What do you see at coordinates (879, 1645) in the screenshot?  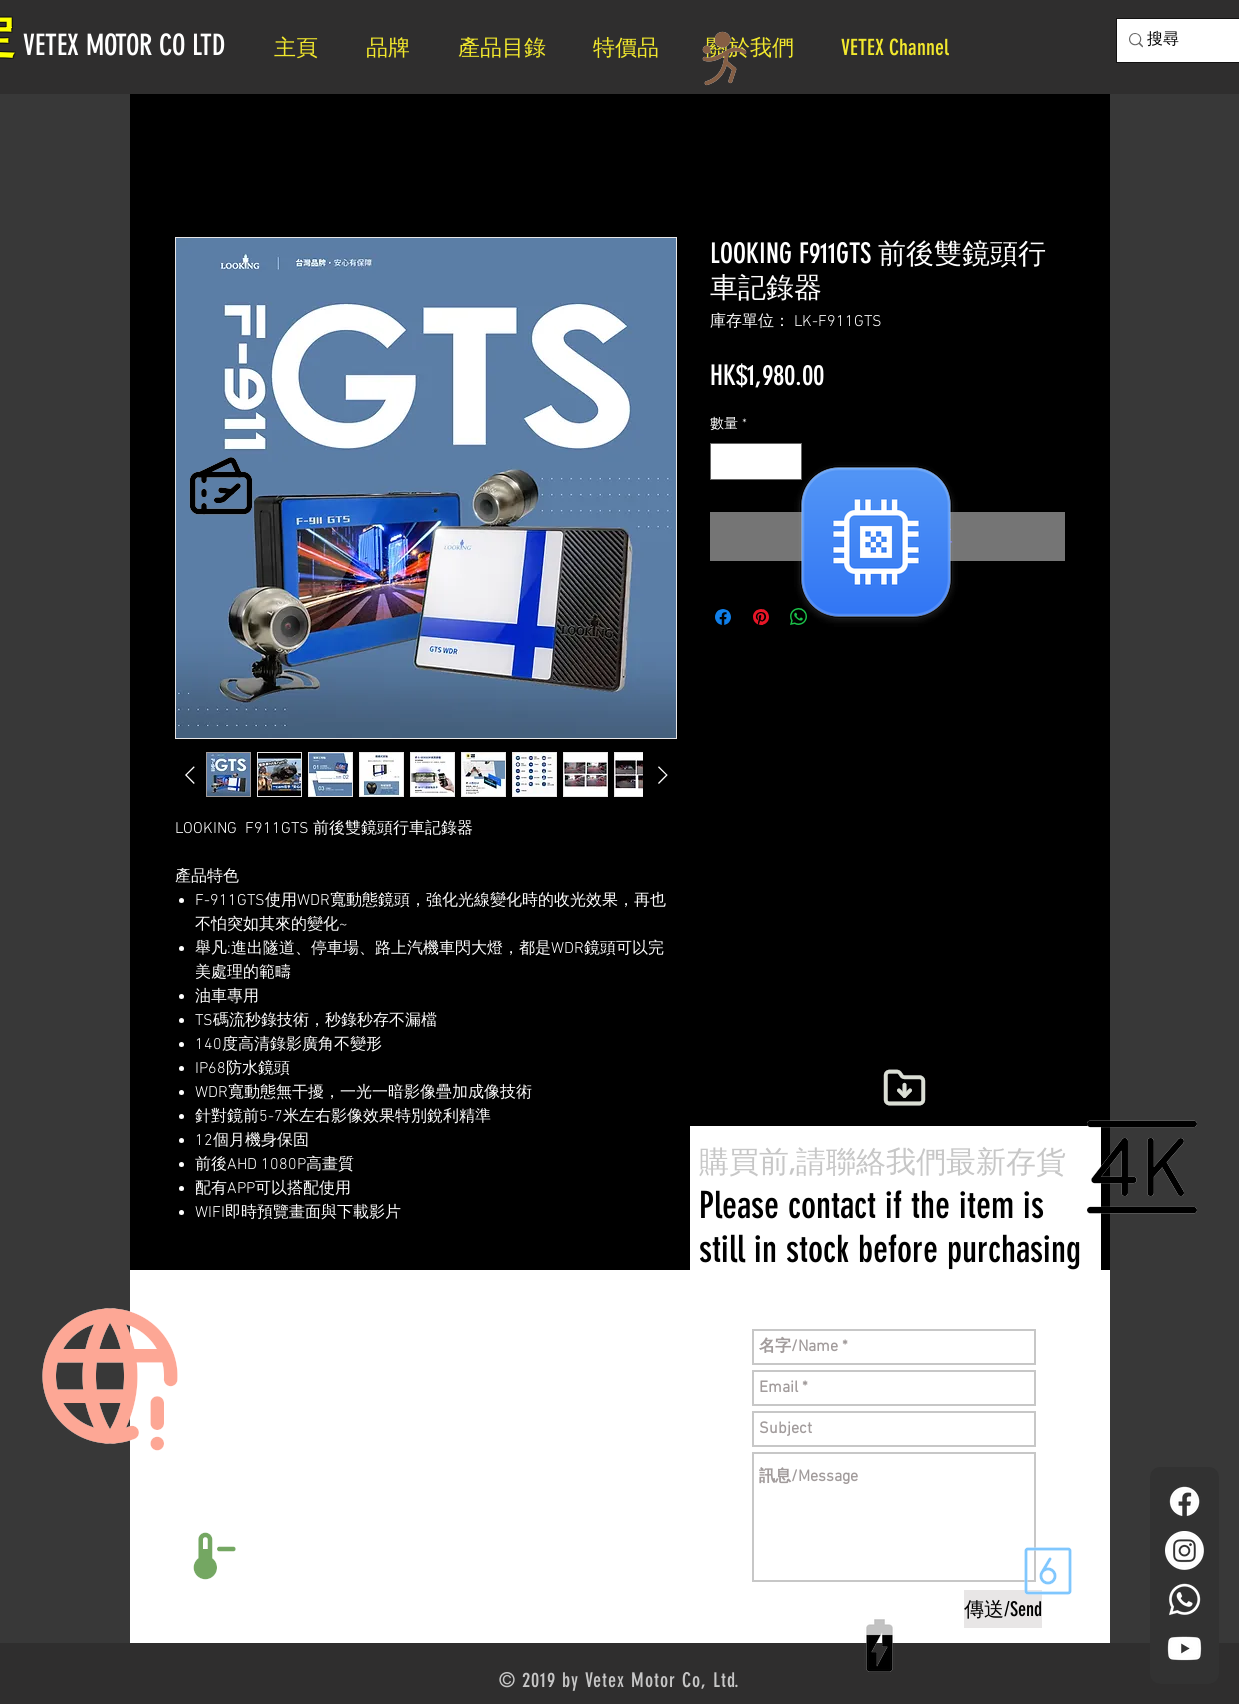 I see `battery charging at 90%` at bounding box center [879, 1645].